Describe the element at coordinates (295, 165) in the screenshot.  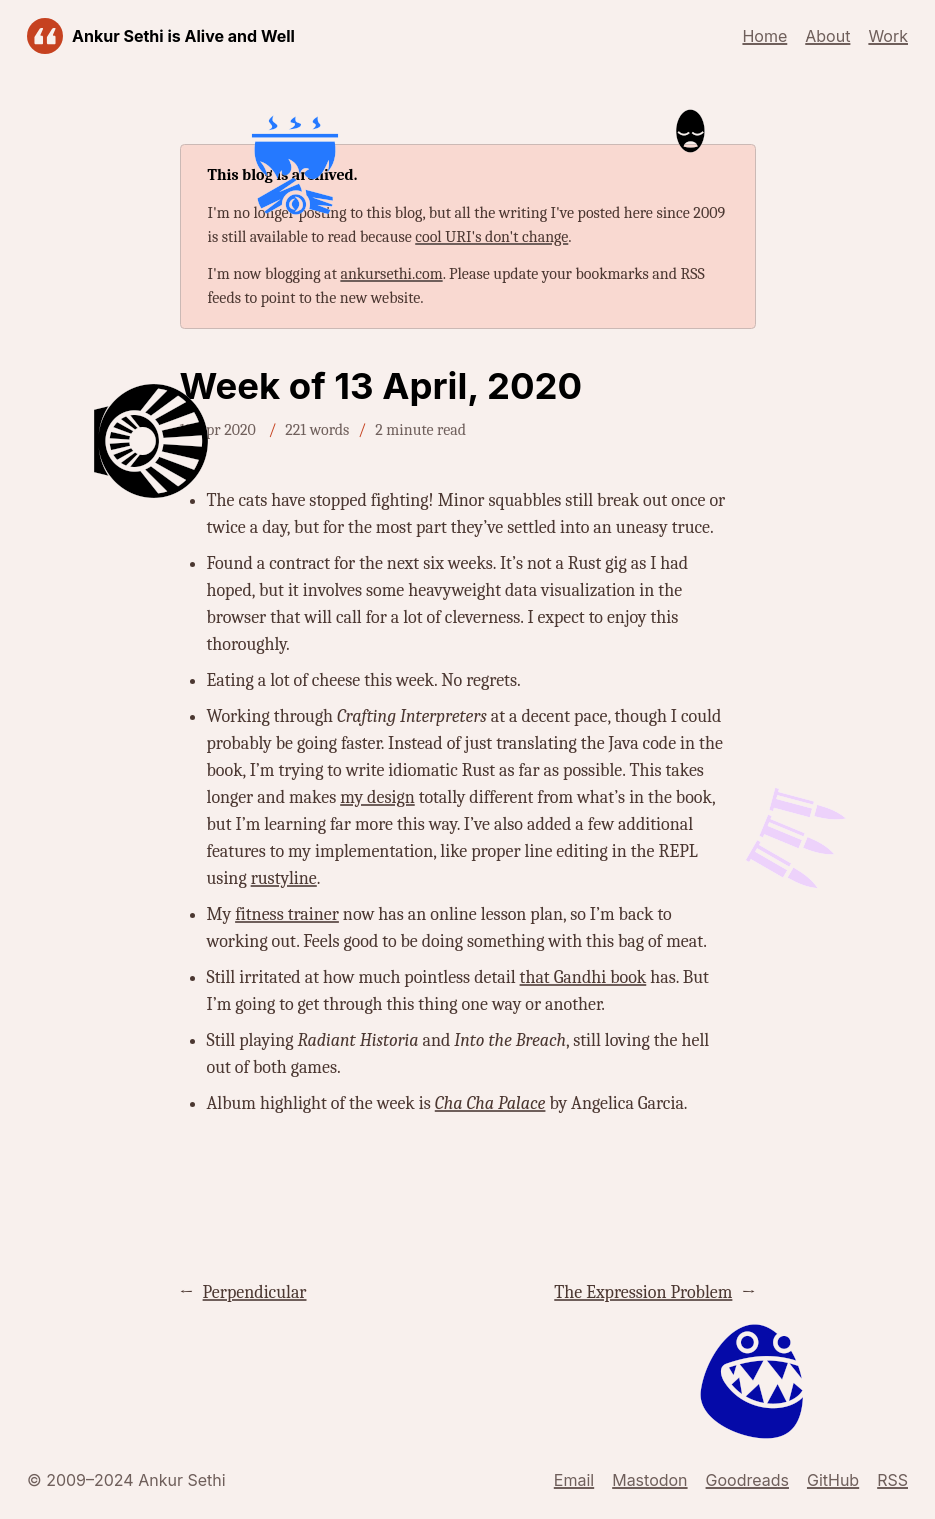
I see `access camp cooking or outdoor recipes` at that location.